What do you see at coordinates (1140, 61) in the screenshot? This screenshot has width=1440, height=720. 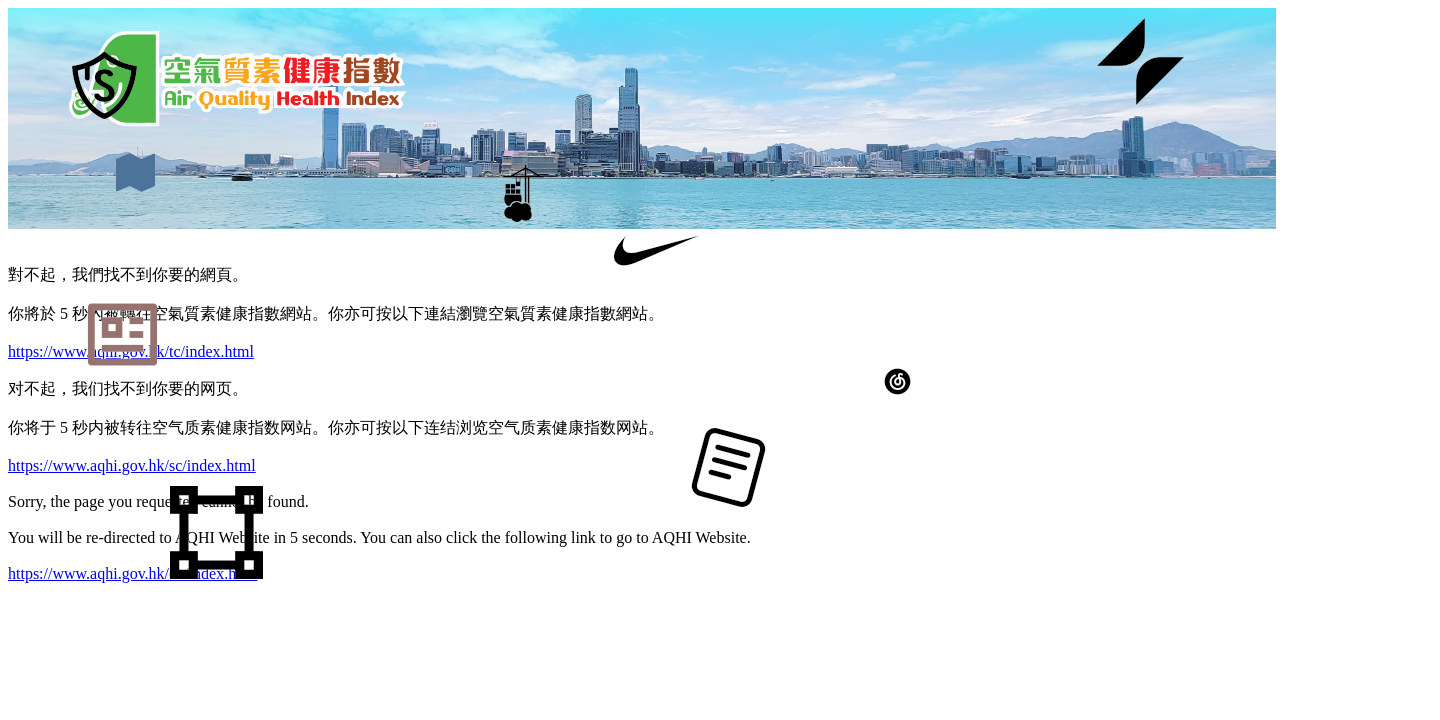 I see `glide app logo` at bounding box center [1140, 61].